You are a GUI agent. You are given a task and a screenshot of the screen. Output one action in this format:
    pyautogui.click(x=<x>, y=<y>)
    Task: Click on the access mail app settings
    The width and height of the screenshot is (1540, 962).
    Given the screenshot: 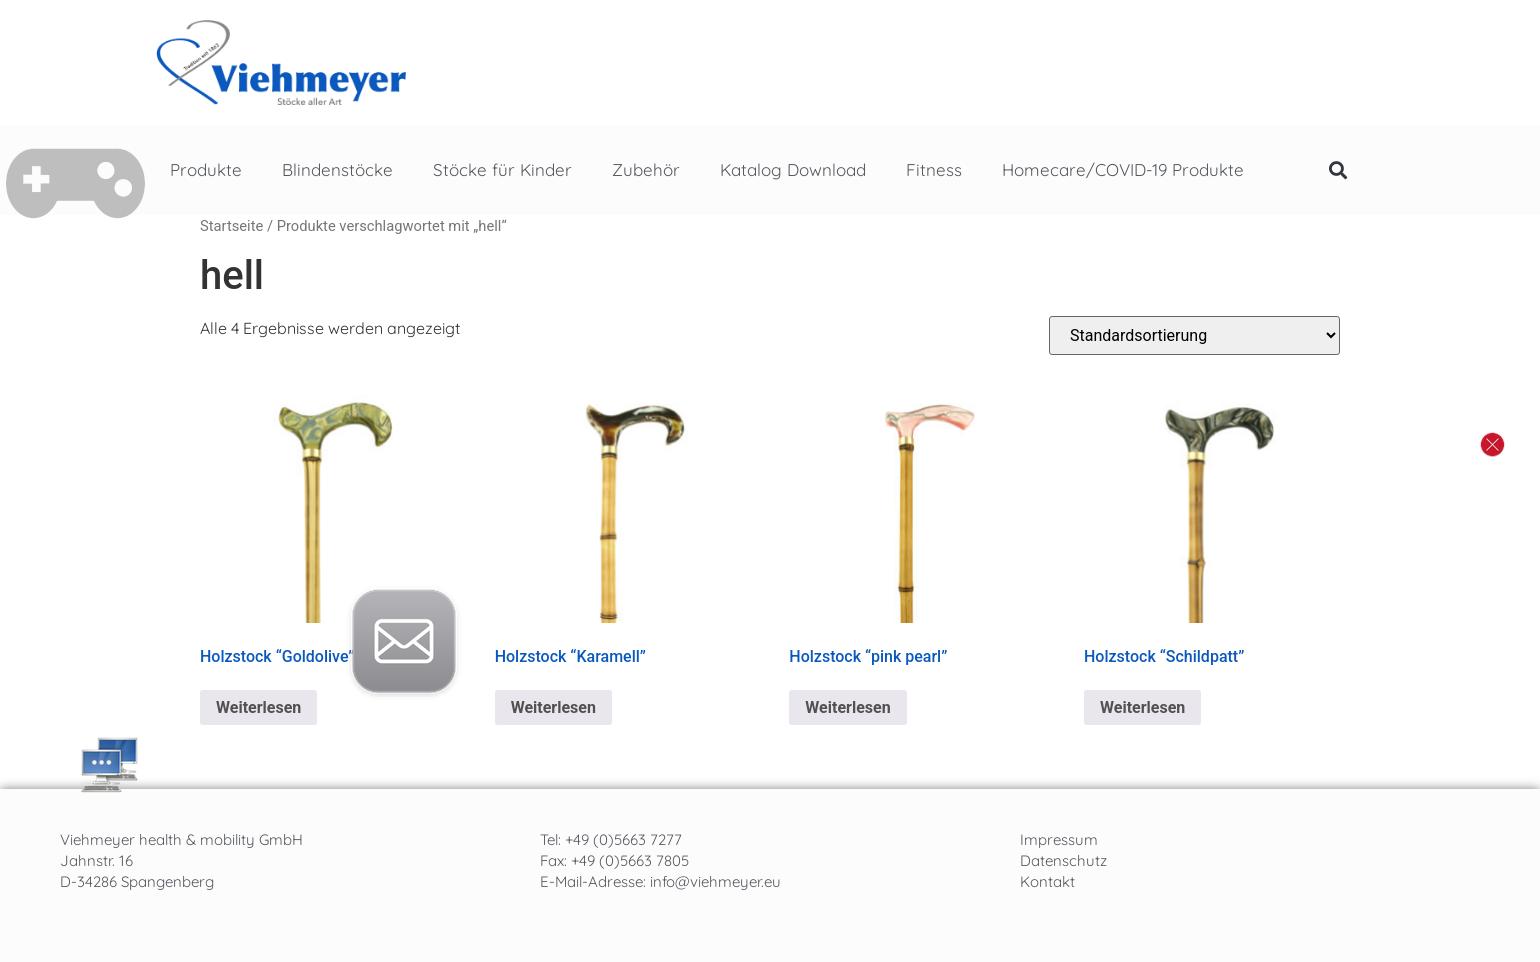 What is the action you would take?
    pyautogui.click(x=404, y=643)
    